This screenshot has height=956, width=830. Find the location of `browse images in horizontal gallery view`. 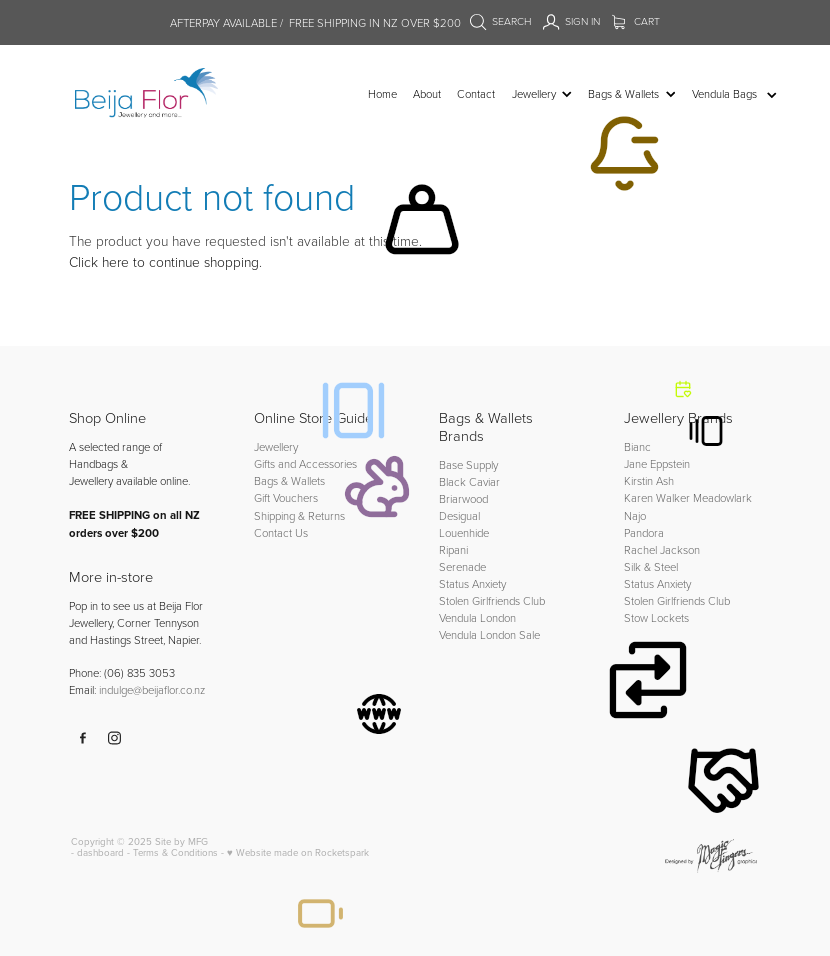

browse images in horizontal gallery view is located at coordinates (353, 410).